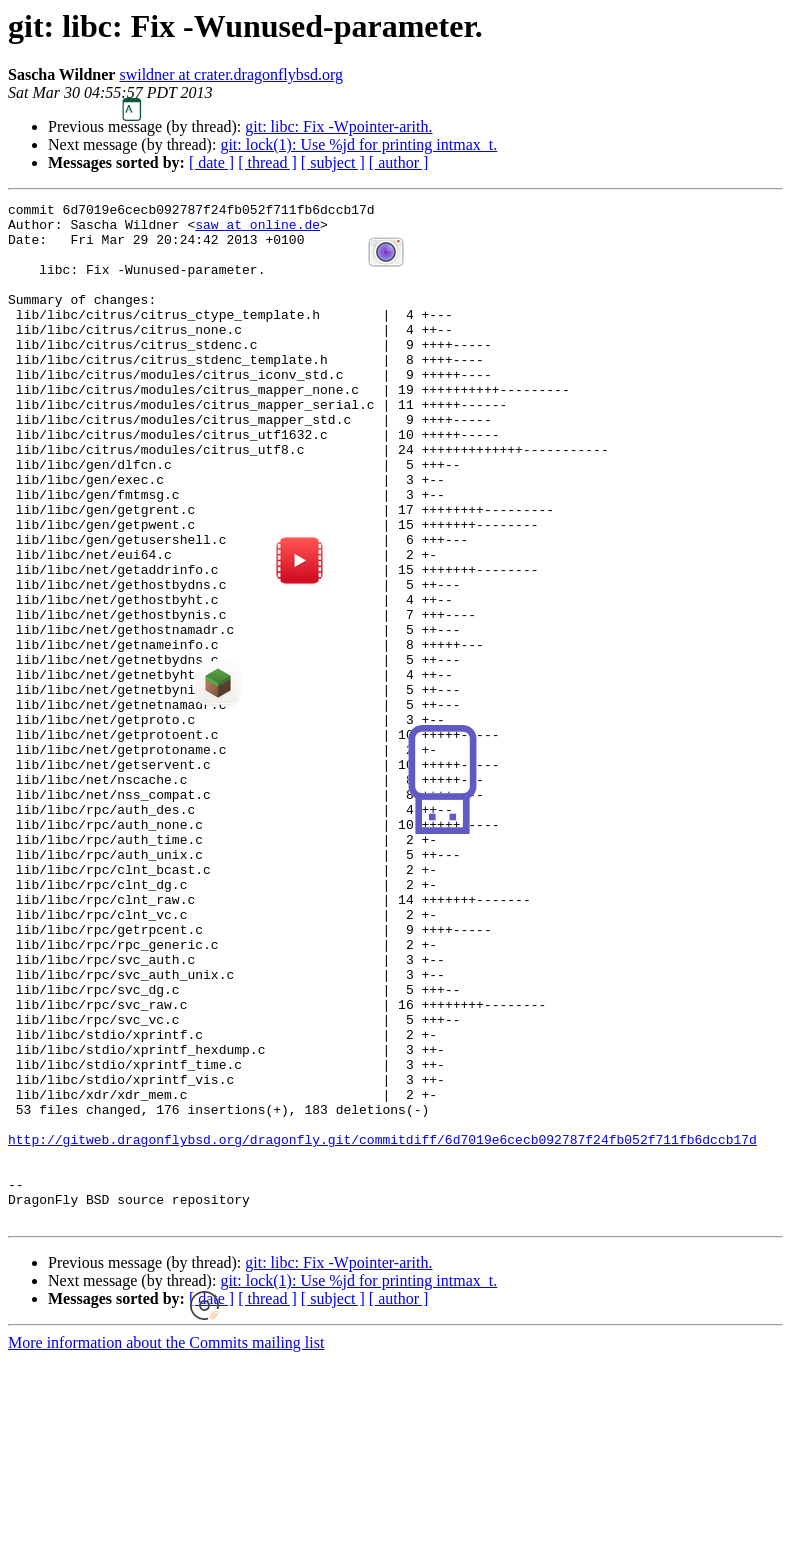 The height and width of the screenshot is (1564, 791). Describe the element at coordinates (386, 252) in the screenshot. I see `open cheese webcam application` at that location.